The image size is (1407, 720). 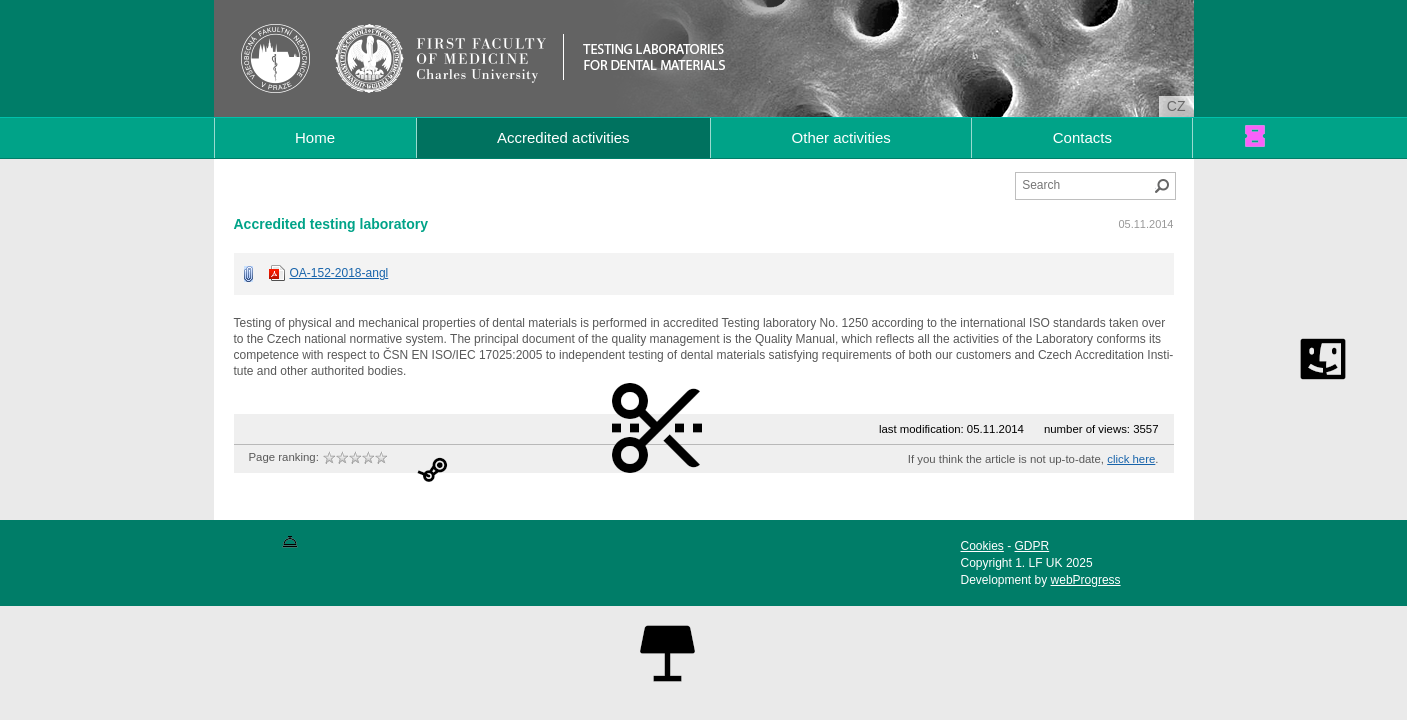 I want to click on open keynote presentation app, so click(x=667, y=653).